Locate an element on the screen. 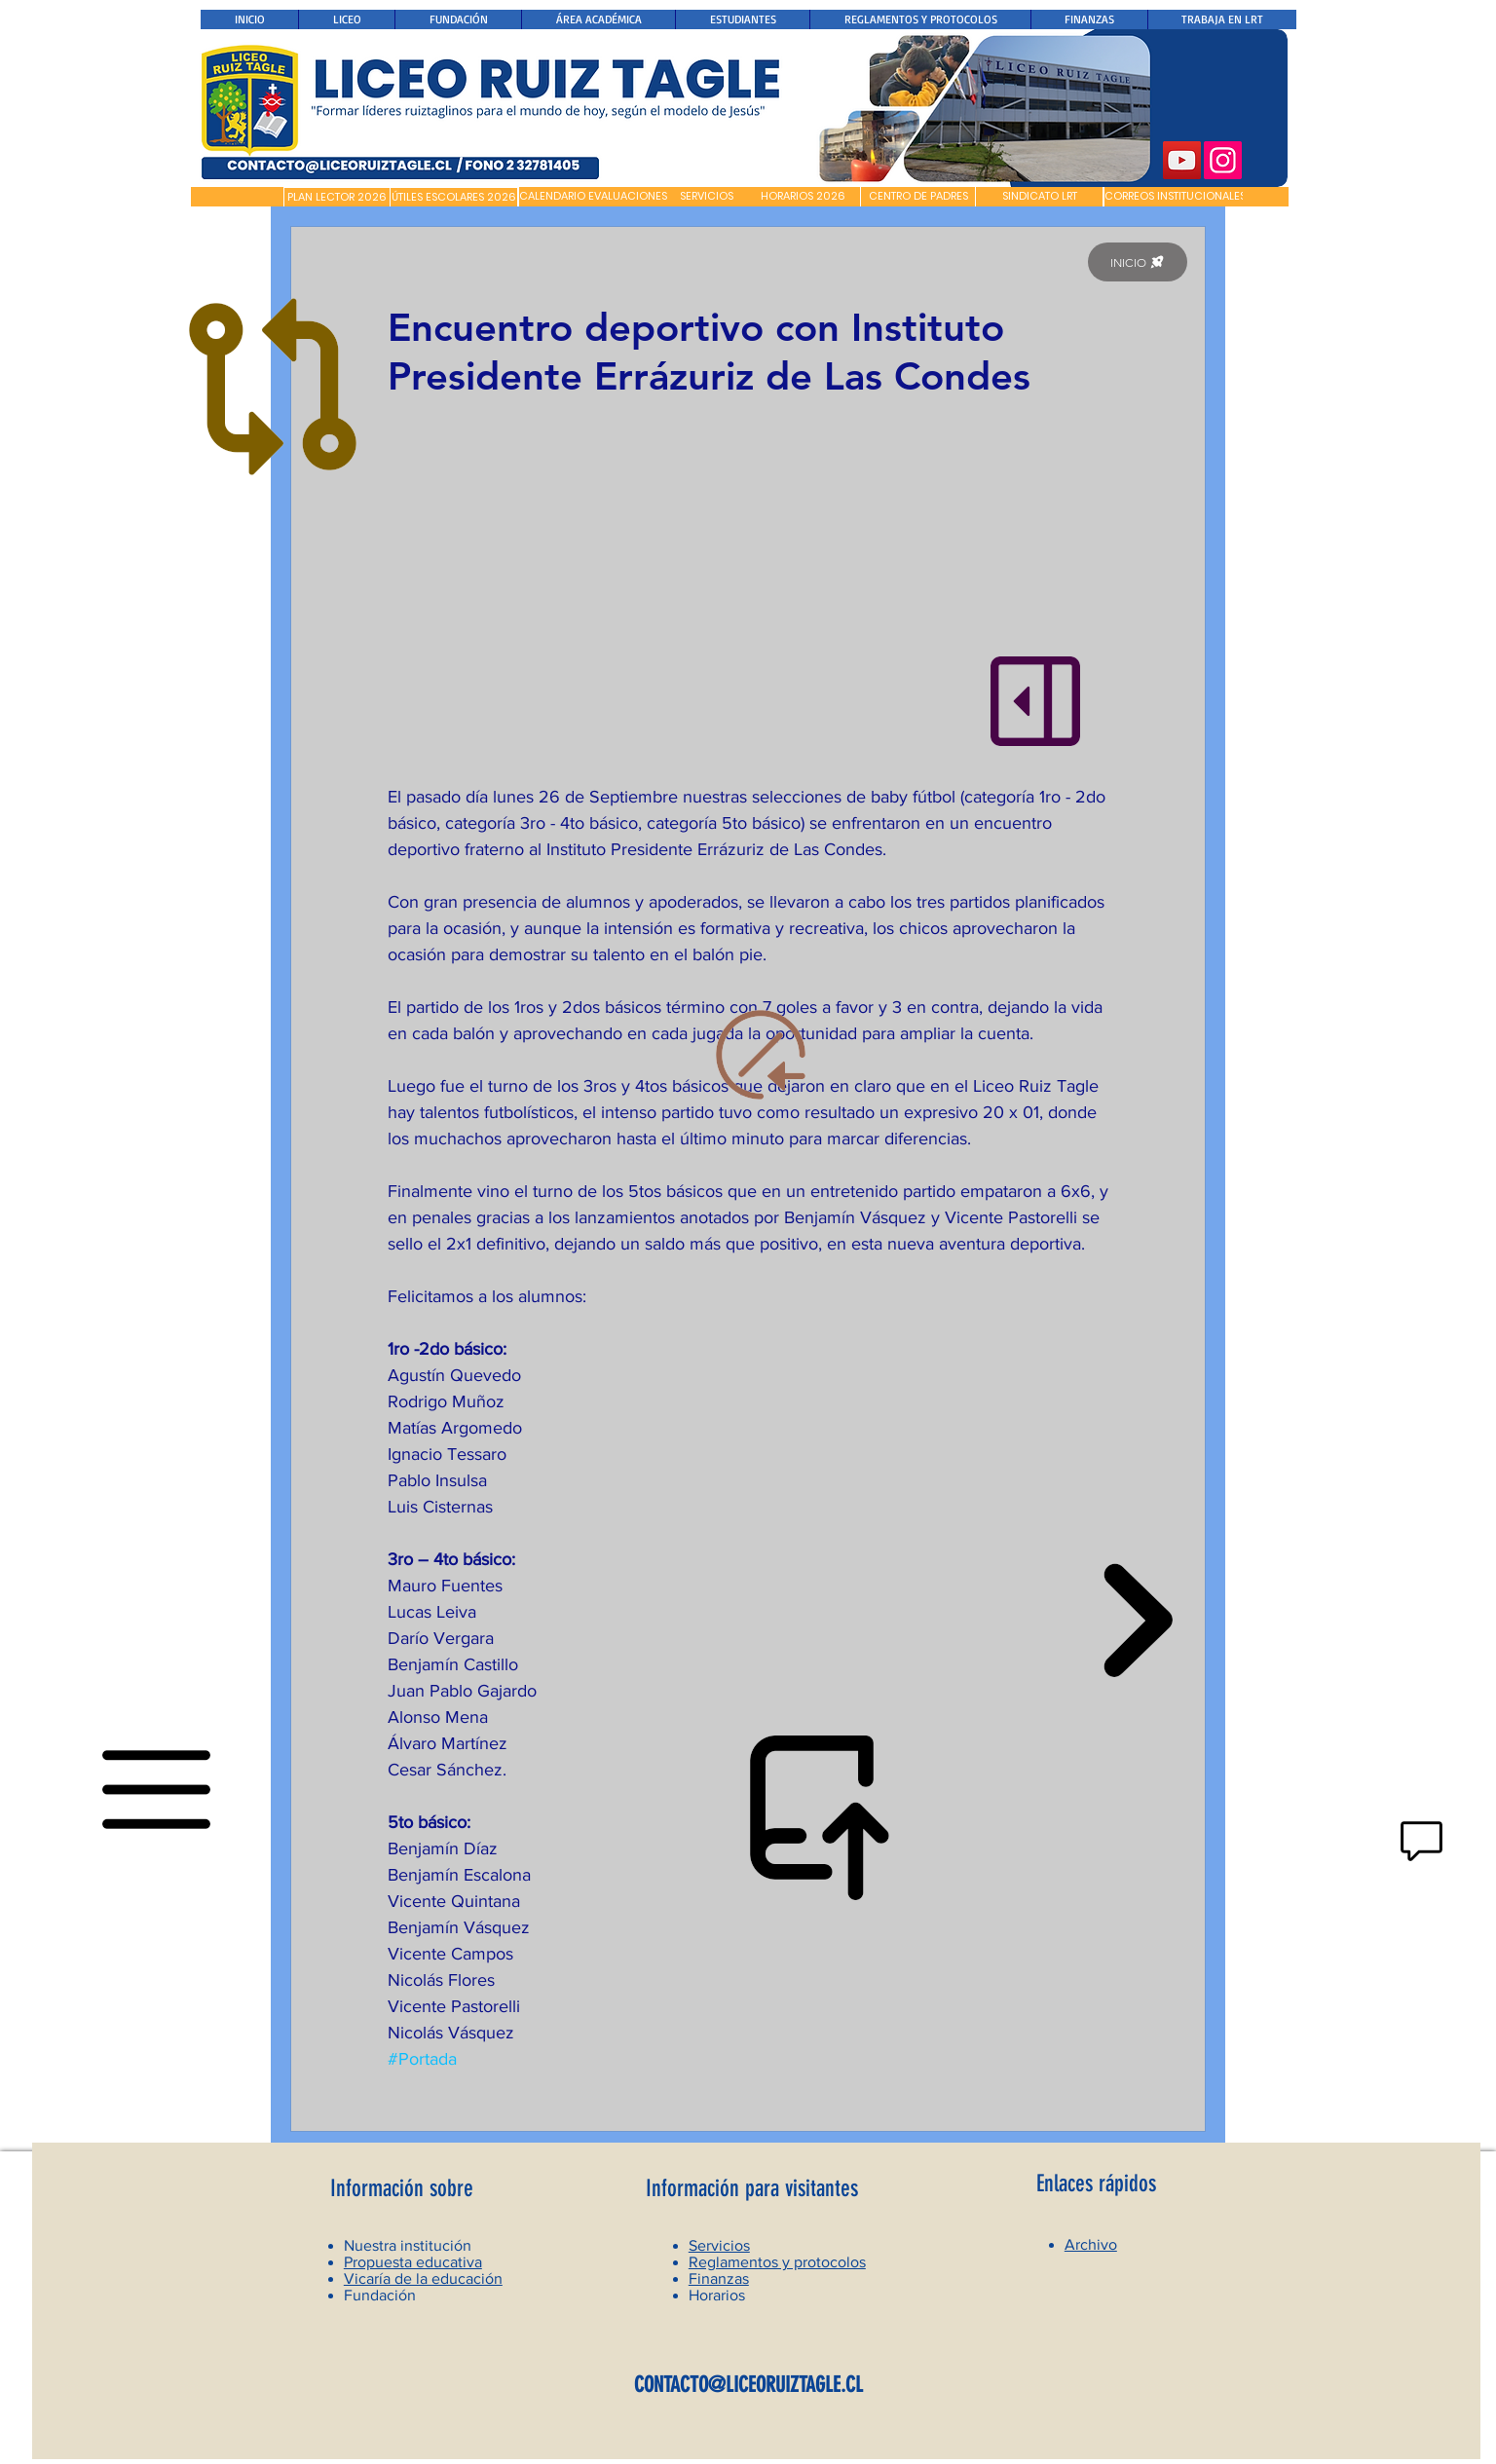 The width and height of the screenshot is (1496, 2464). push code to a repository is located at coordinates (811, 1817).